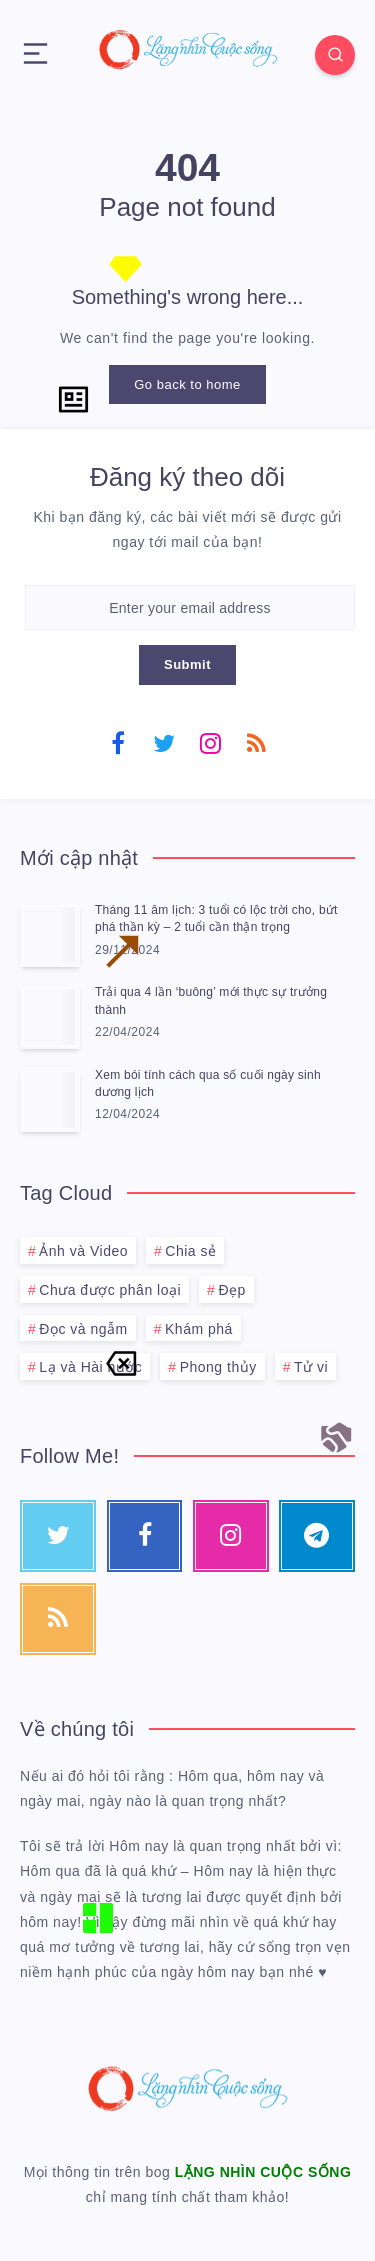 The width and height of the screenshot is (375, 2261). I want to click on open link in new tab or external window, so click(123, 951).